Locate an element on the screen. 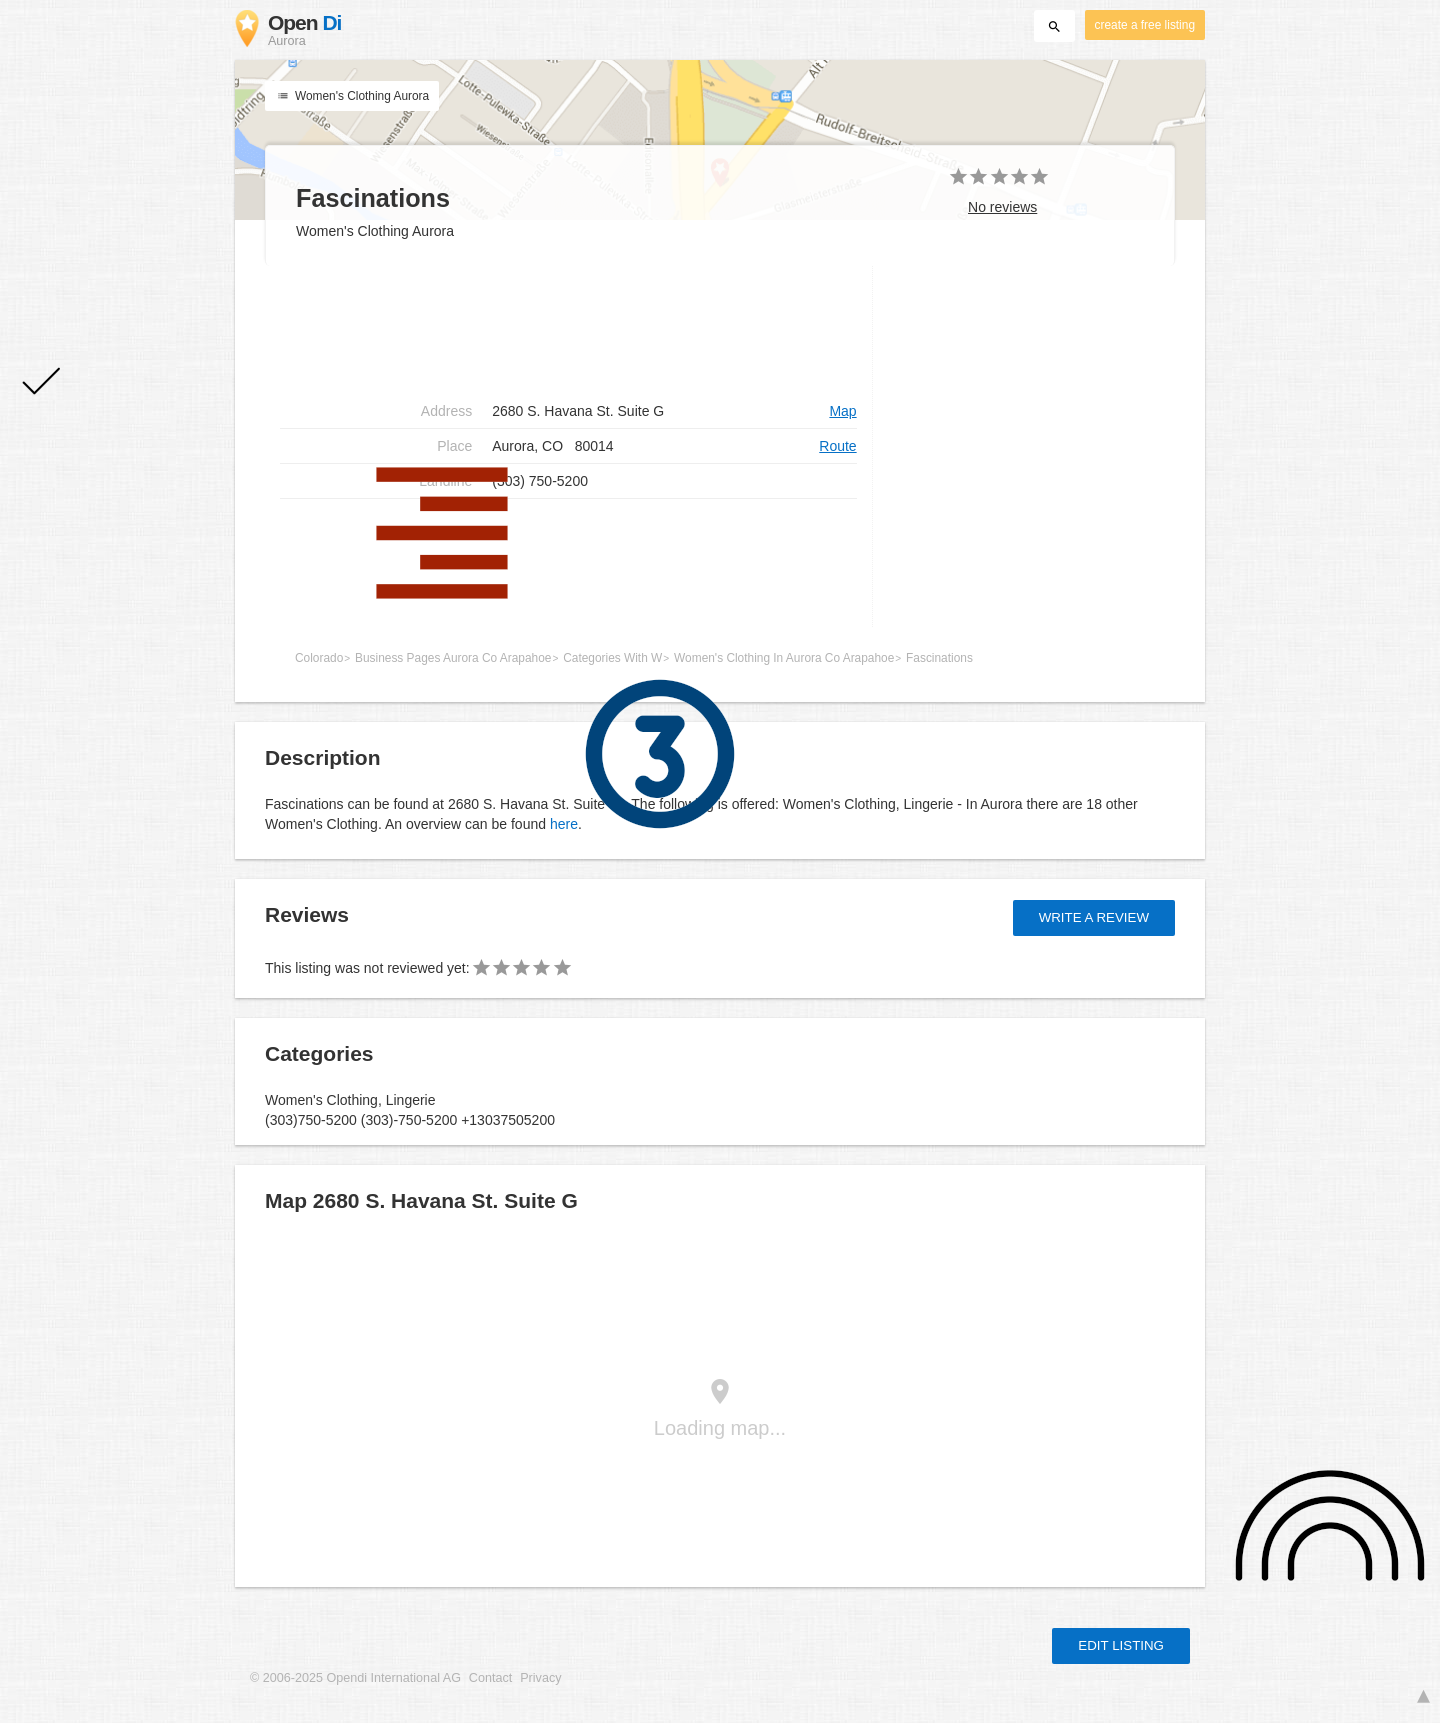 This screenshot has width=1440, height=1723. indicates weather conditions with rainbow is located at coordinates (1330, 1532).